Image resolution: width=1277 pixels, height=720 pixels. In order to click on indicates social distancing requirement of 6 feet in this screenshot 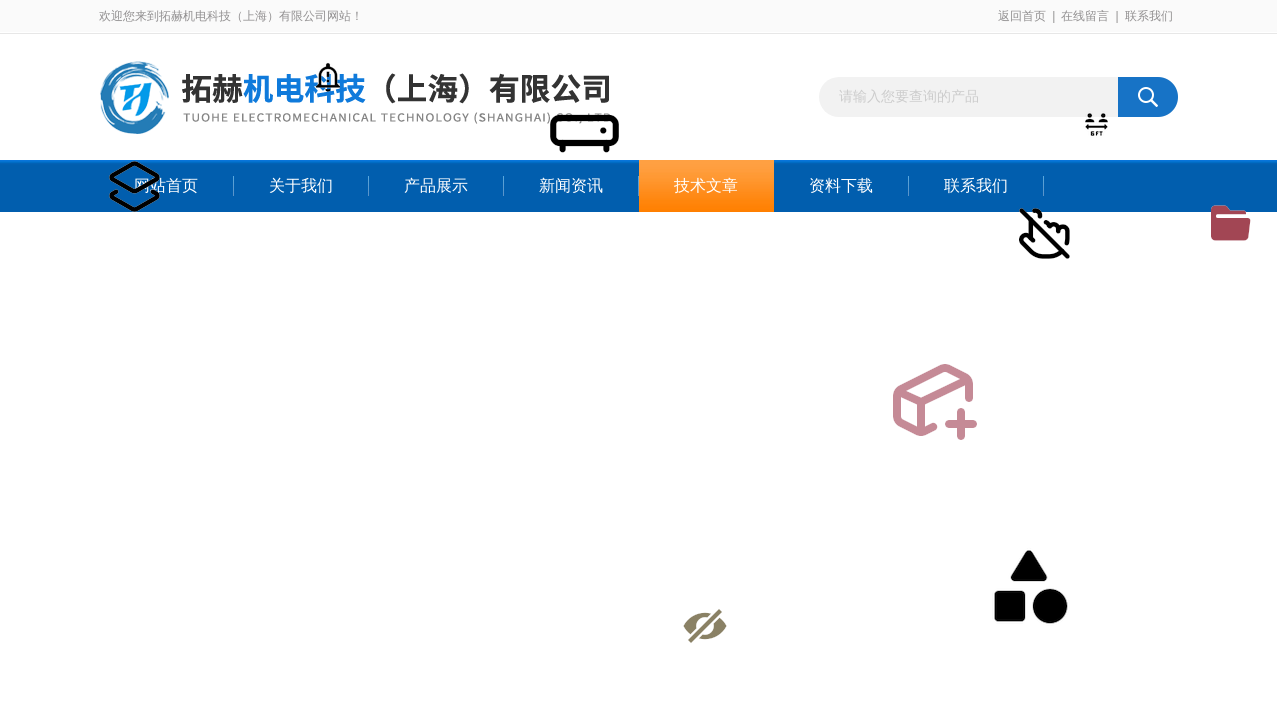, I will do `click(1096, 124)`.